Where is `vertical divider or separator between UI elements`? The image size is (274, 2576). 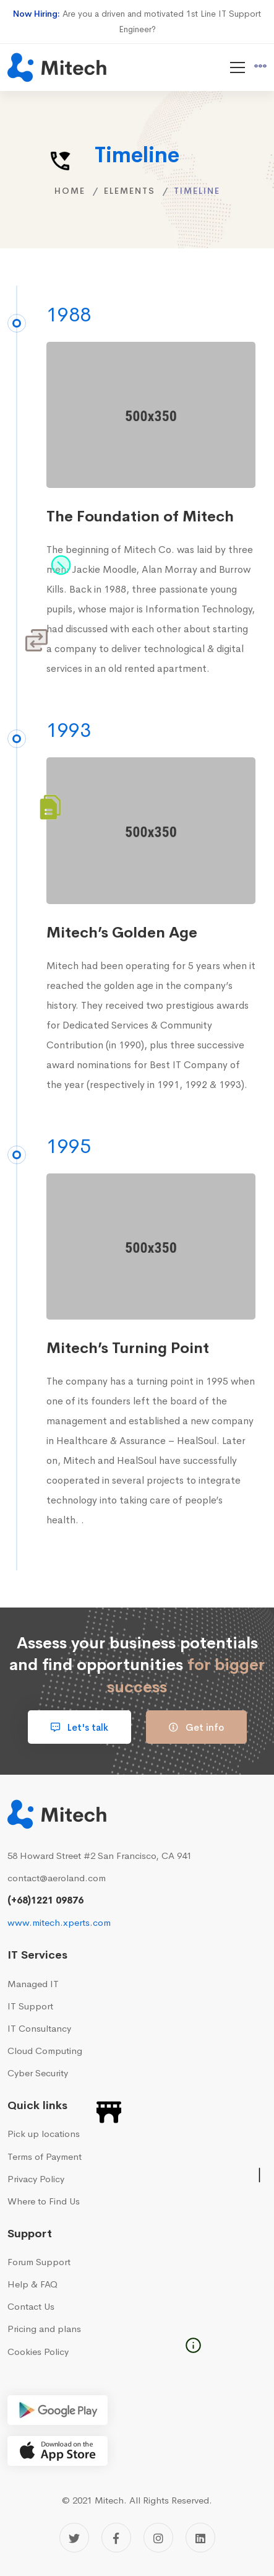
vertical divider or separator between UI elements is located at coordinates (259, 2175).